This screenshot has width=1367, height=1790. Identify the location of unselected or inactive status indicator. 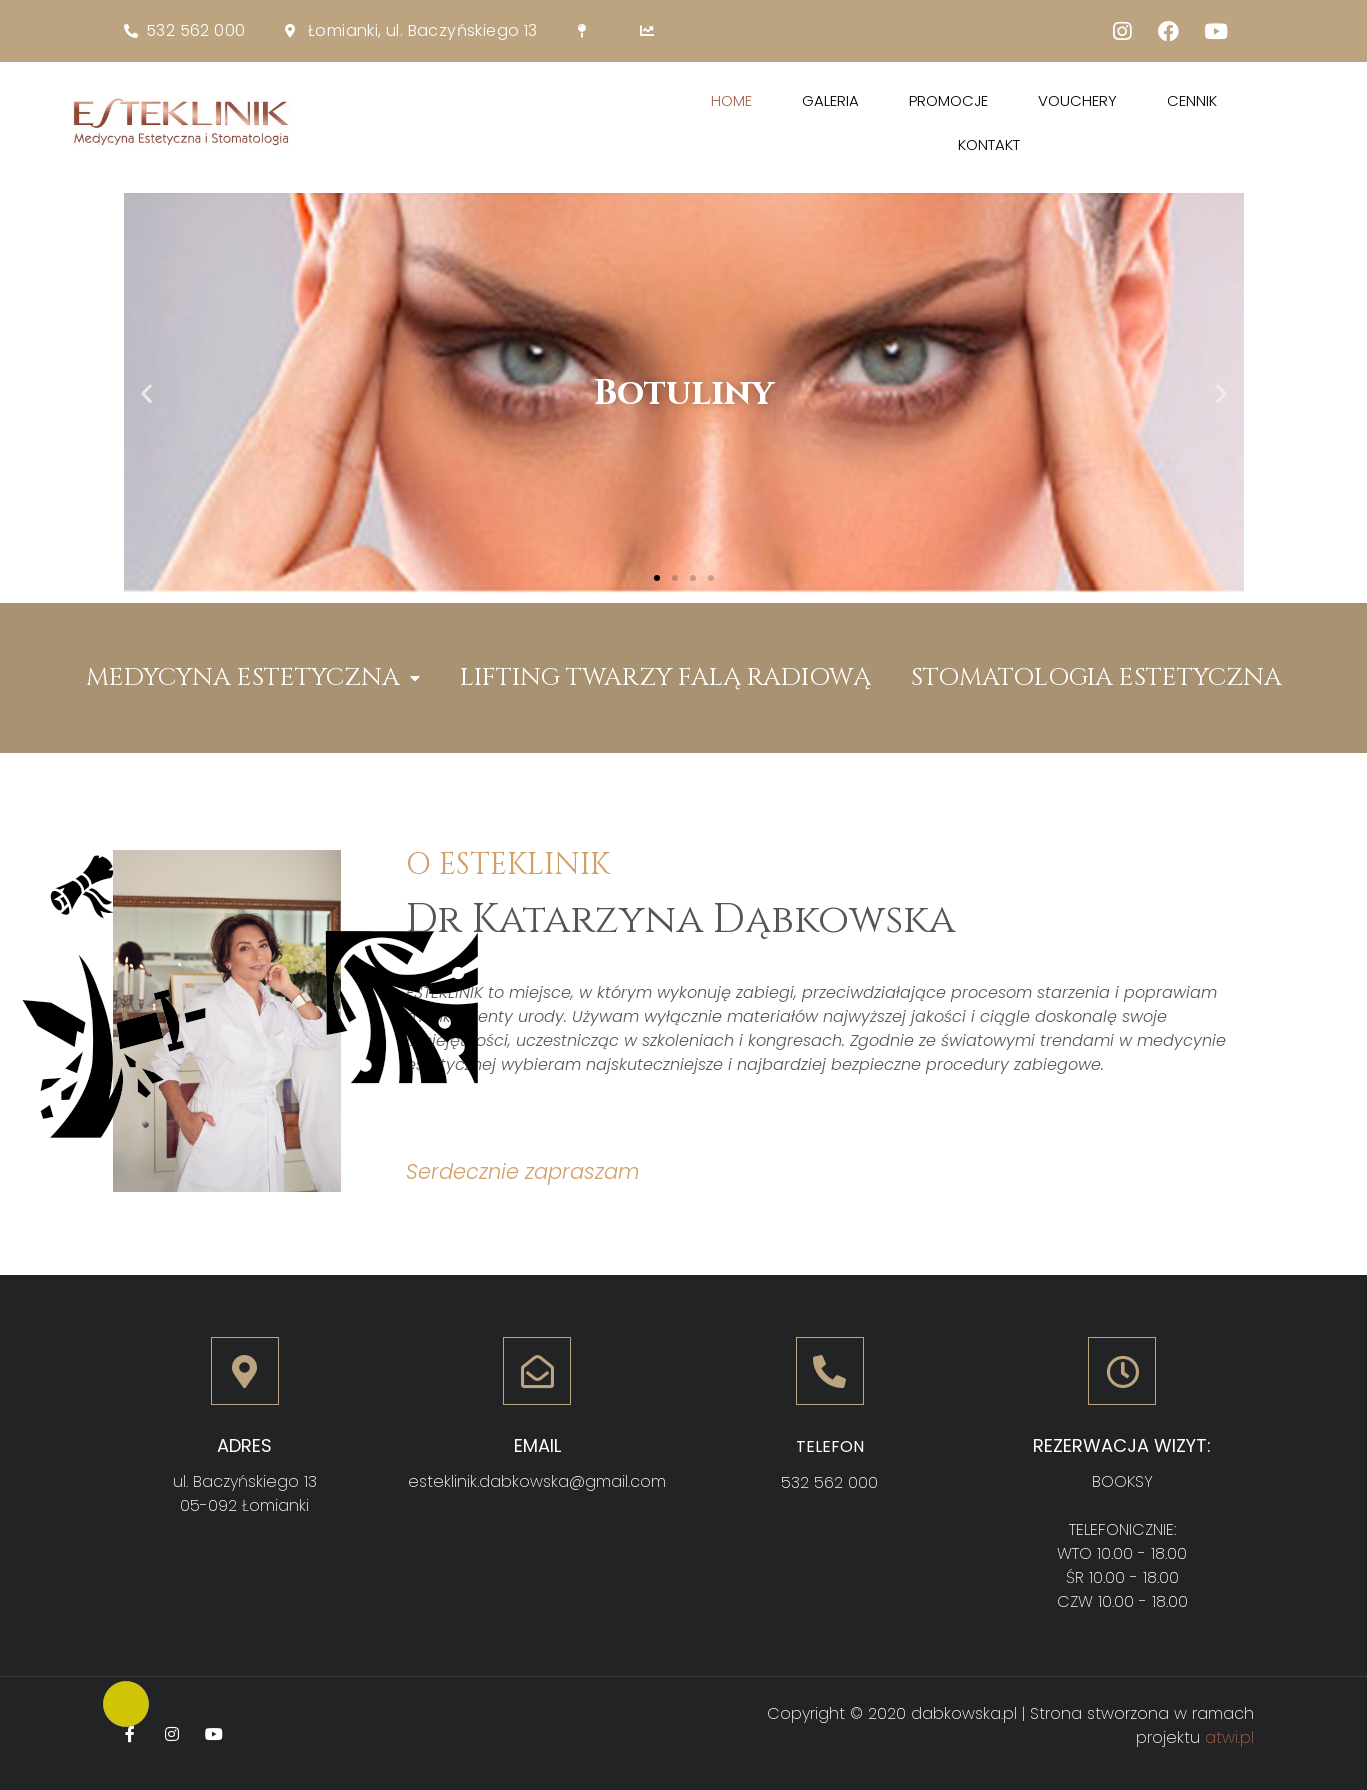
(126, 1704).